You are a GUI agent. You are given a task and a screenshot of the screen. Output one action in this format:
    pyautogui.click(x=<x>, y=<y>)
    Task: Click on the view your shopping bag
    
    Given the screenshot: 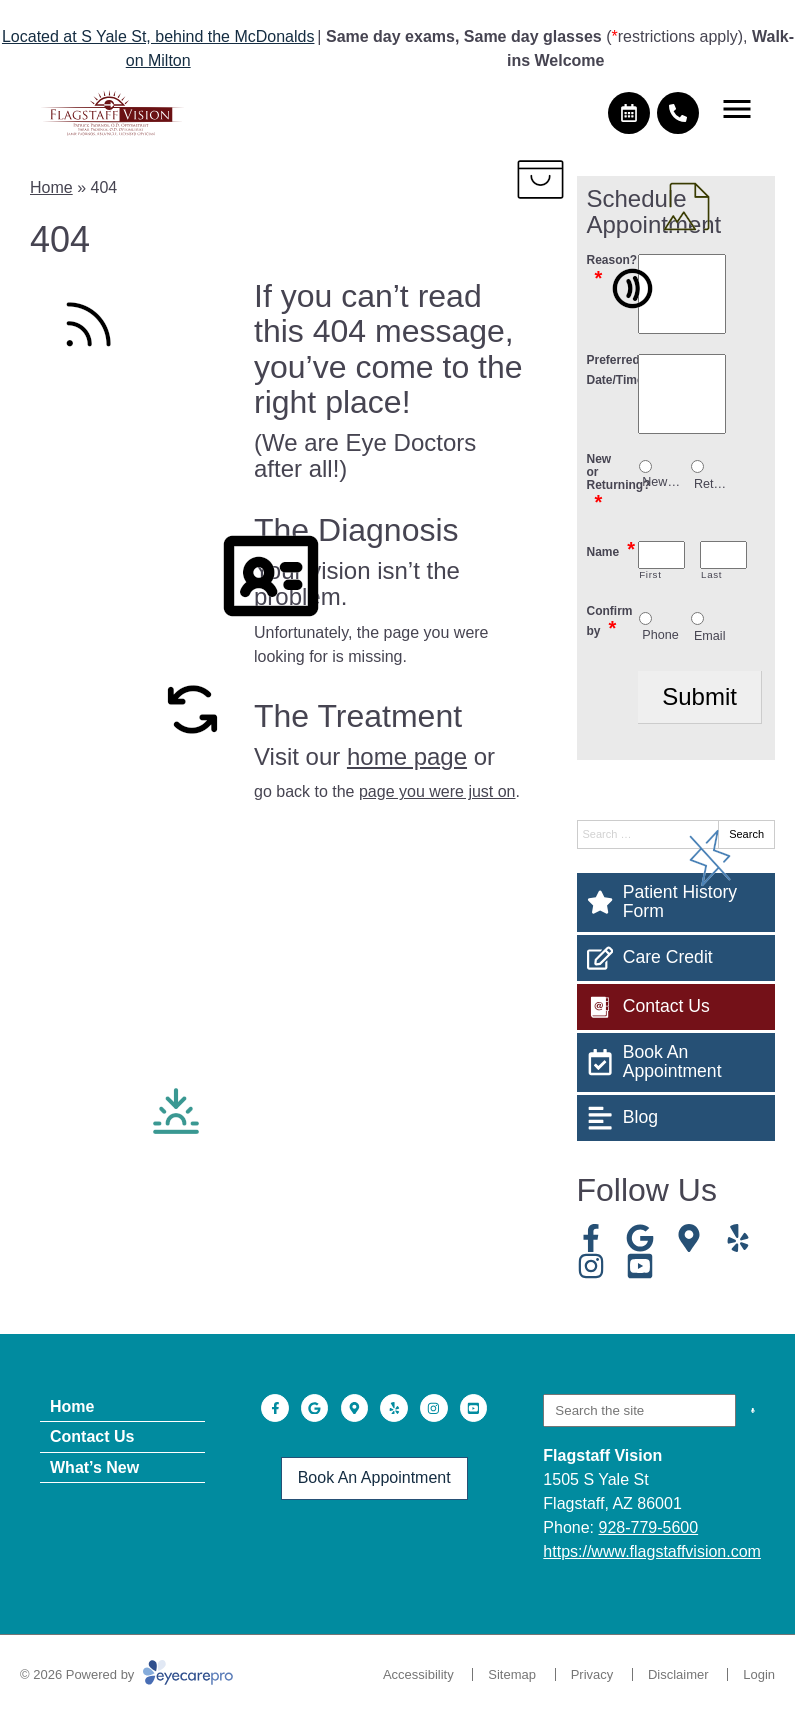 What is the action you would take?
    pyautogui.click(x=540, y=179)
    